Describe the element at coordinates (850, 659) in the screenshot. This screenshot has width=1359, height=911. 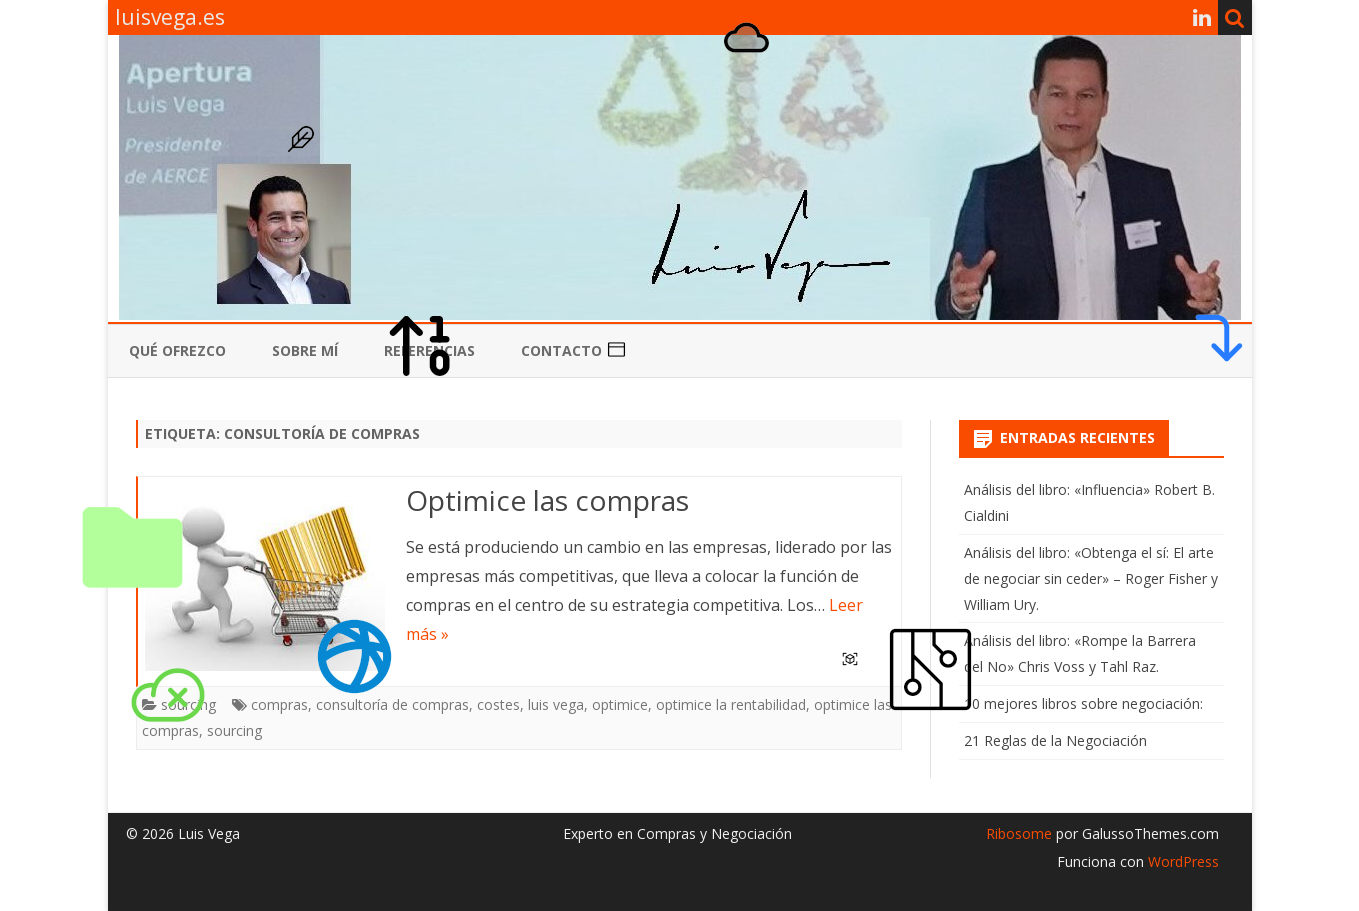
I see `scan or capture a 3D object` at that location.